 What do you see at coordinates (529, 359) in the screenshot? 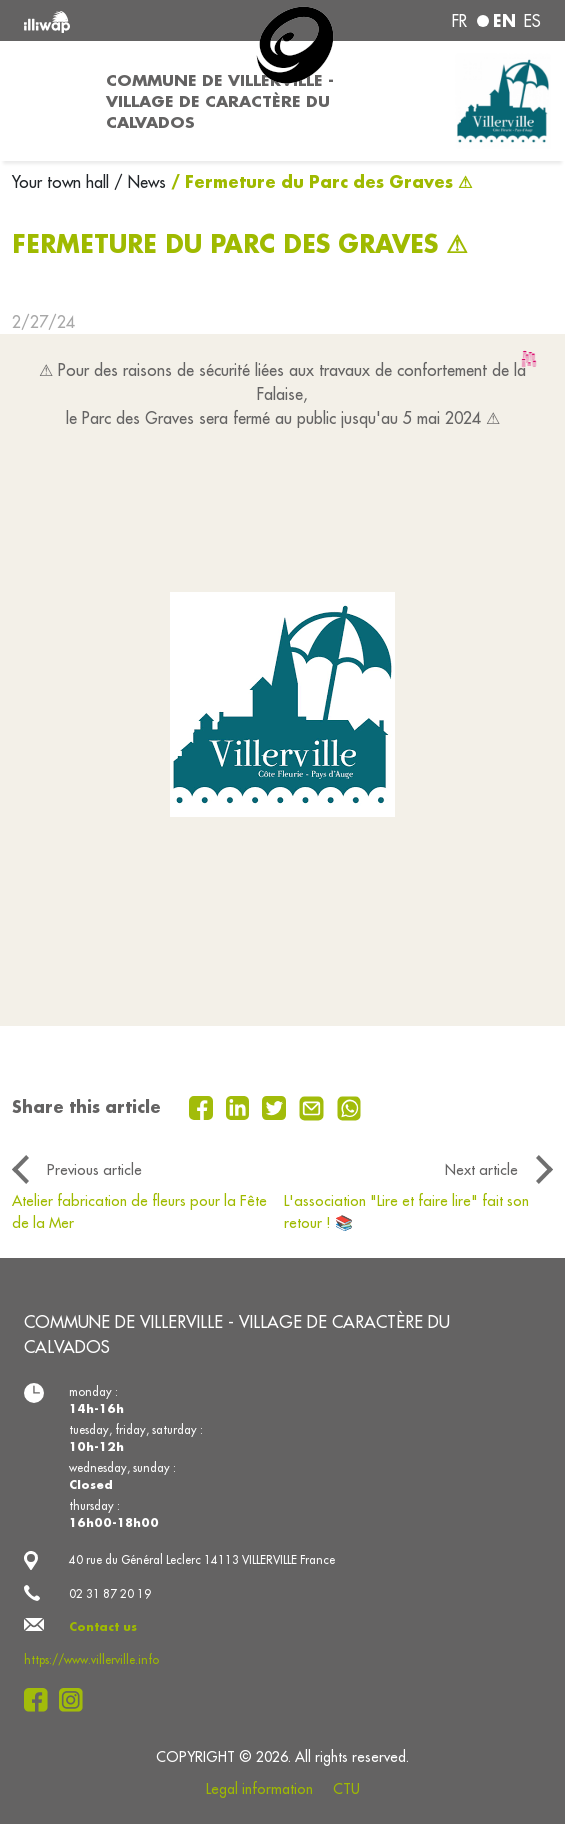
I see `view your in-game currency balance` at bounding box center [529, 359].